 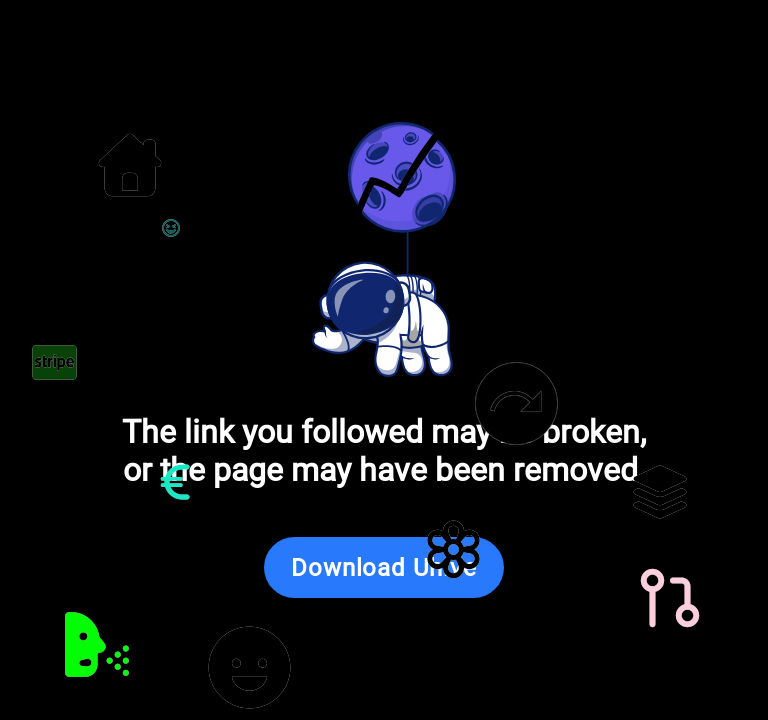 I want to click on react with a laughing emoji, so click(x=171, y=228).